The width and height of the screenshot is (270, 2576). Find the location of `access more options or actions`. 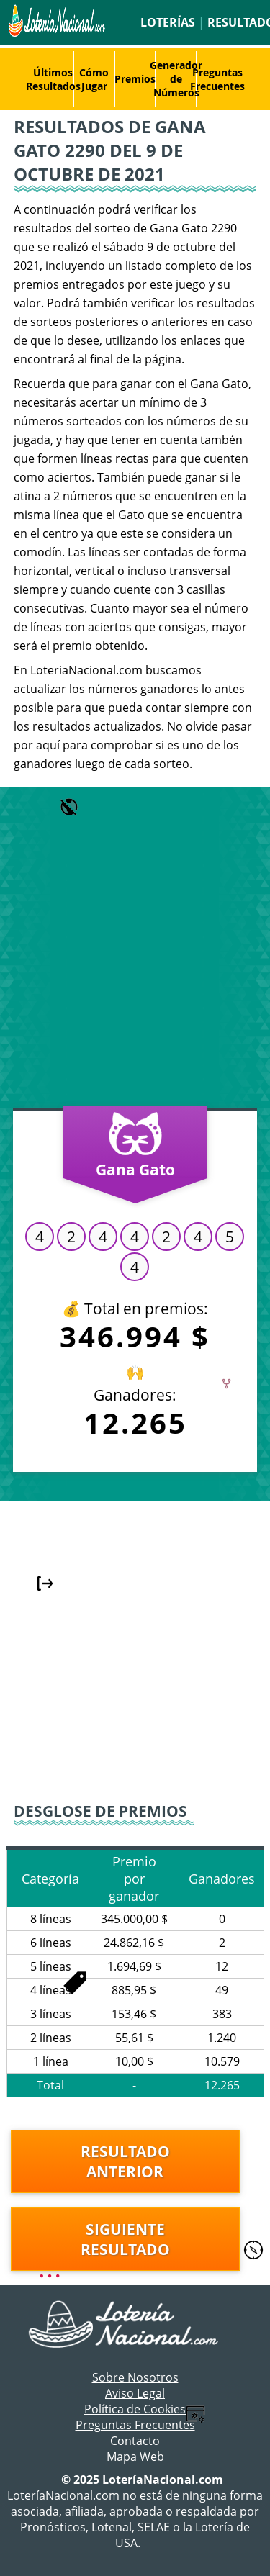

access more options or actions is located at coordinates (50, 2276).